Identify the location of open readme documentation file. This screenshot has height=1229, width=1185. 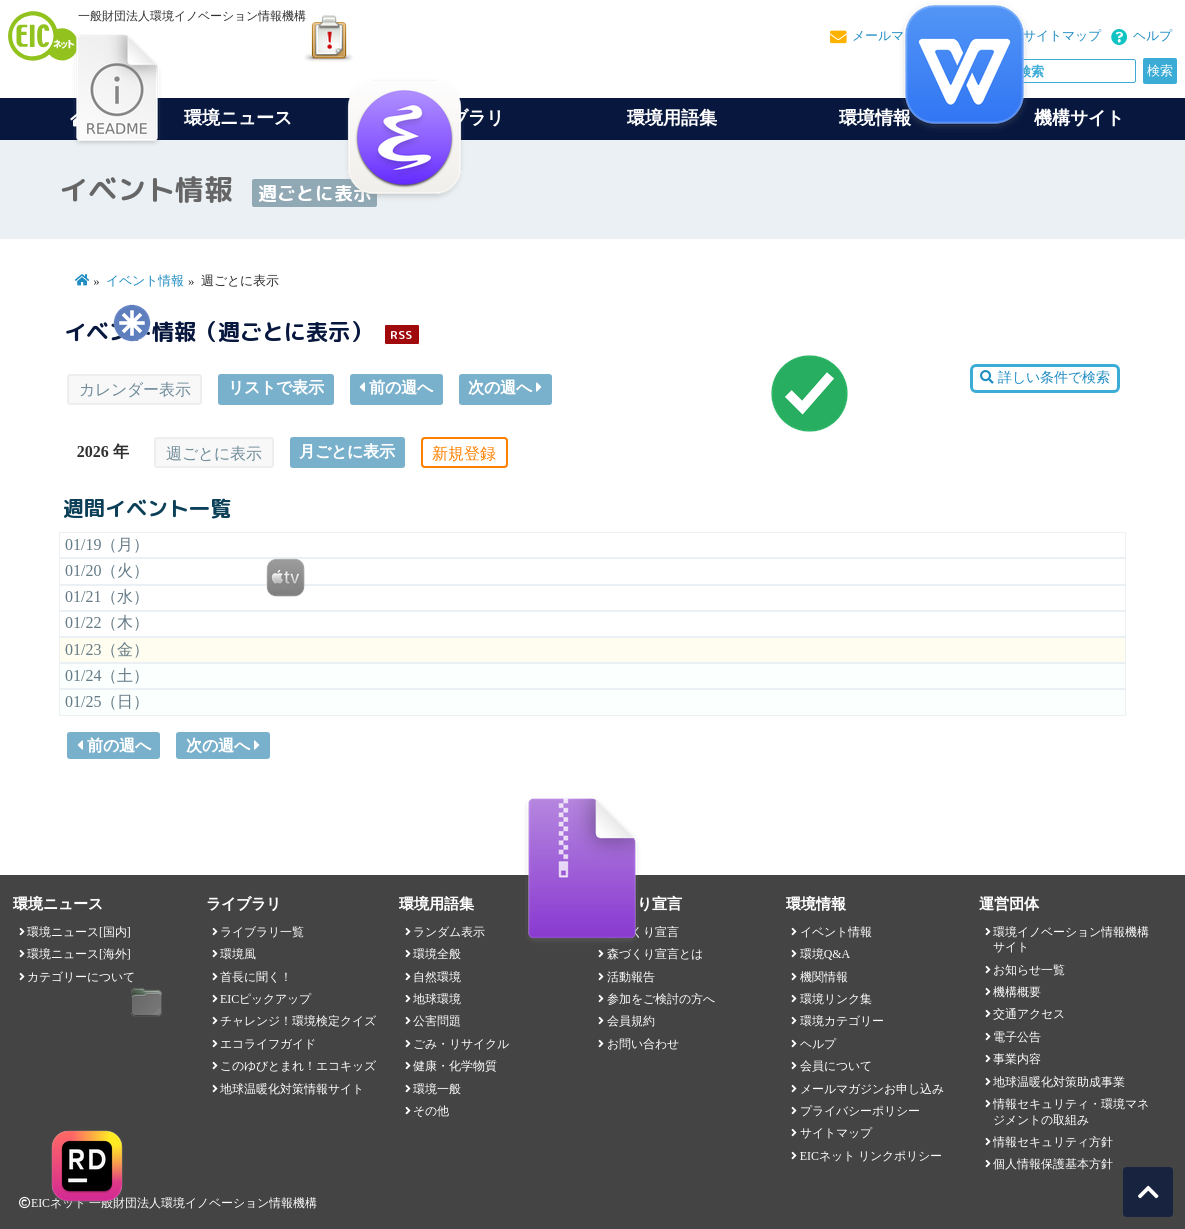
(117, 90).